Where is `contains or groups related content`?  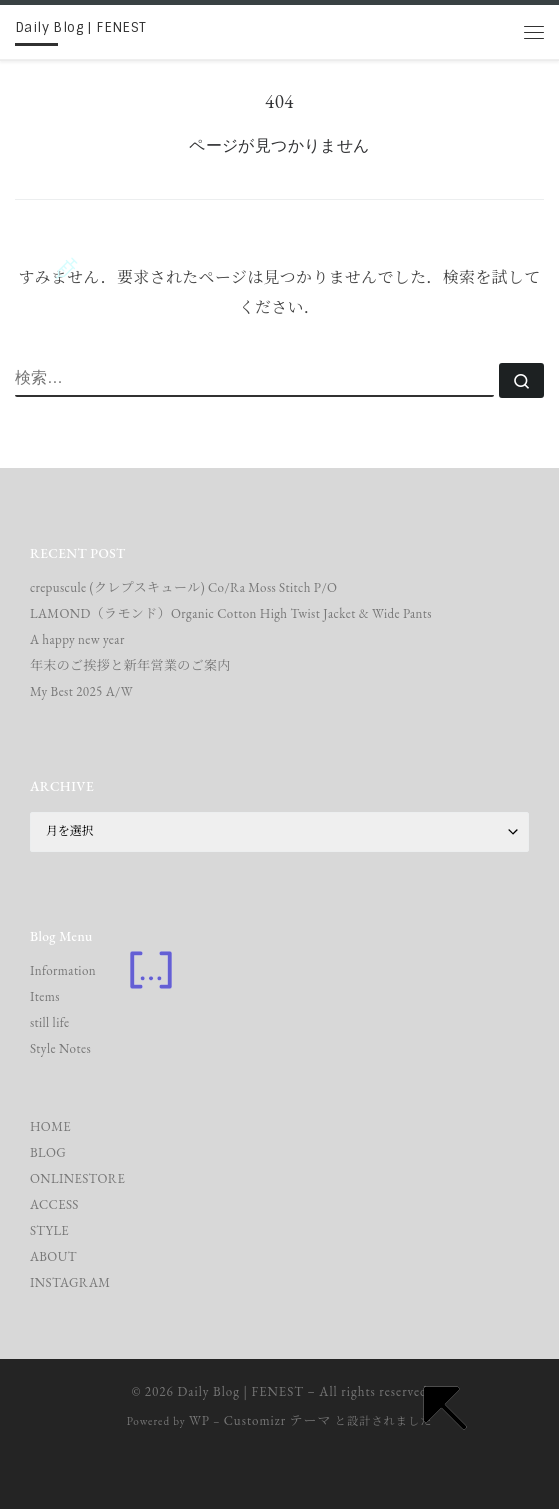 contains or groups related content is located at coordinates (151, 970).